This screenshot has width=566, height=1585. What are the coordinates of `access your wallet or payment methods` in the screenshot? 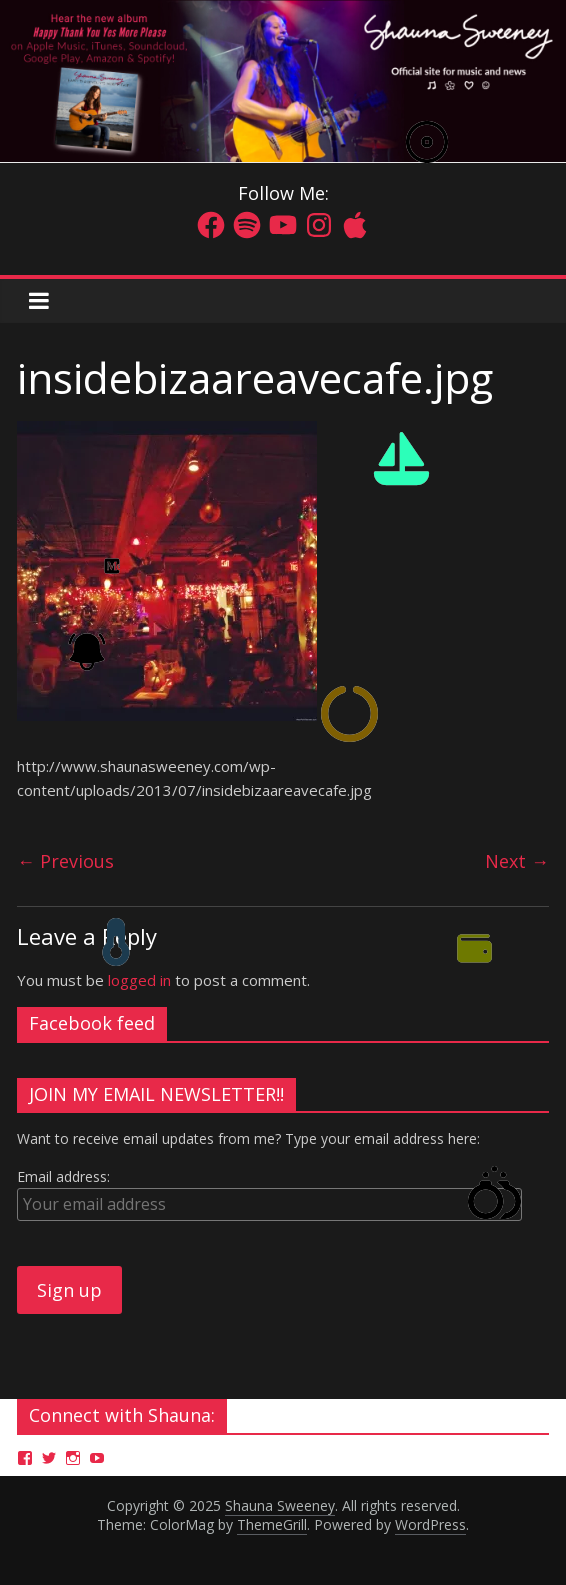 It's located at (474, 949).